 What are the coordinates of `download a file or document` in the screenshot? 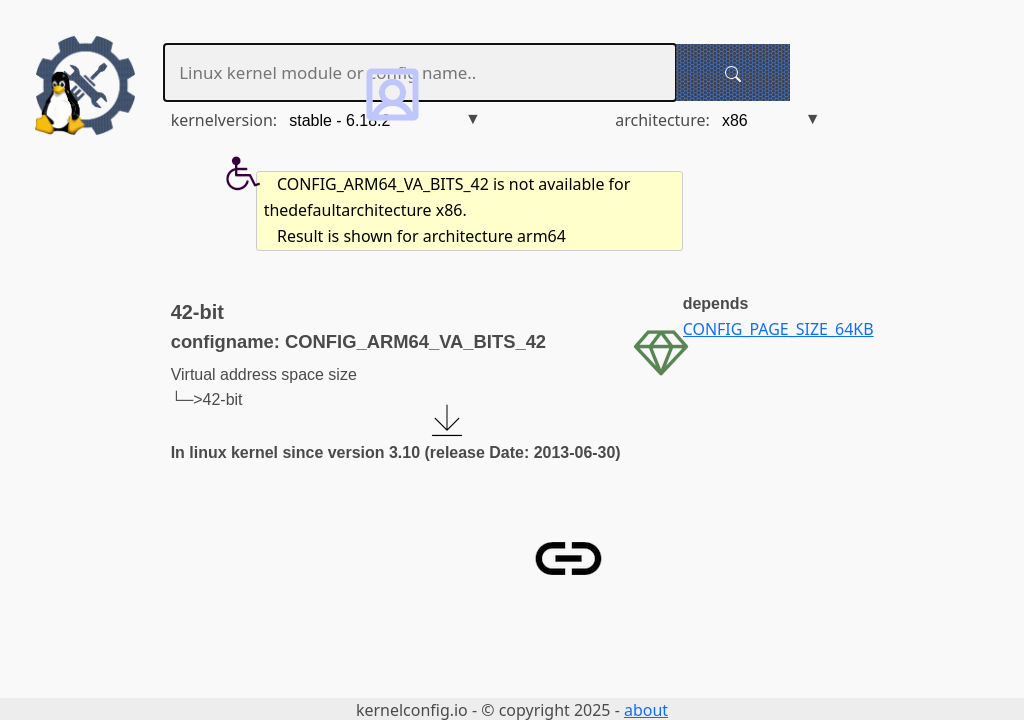 It's located at (447, 421).